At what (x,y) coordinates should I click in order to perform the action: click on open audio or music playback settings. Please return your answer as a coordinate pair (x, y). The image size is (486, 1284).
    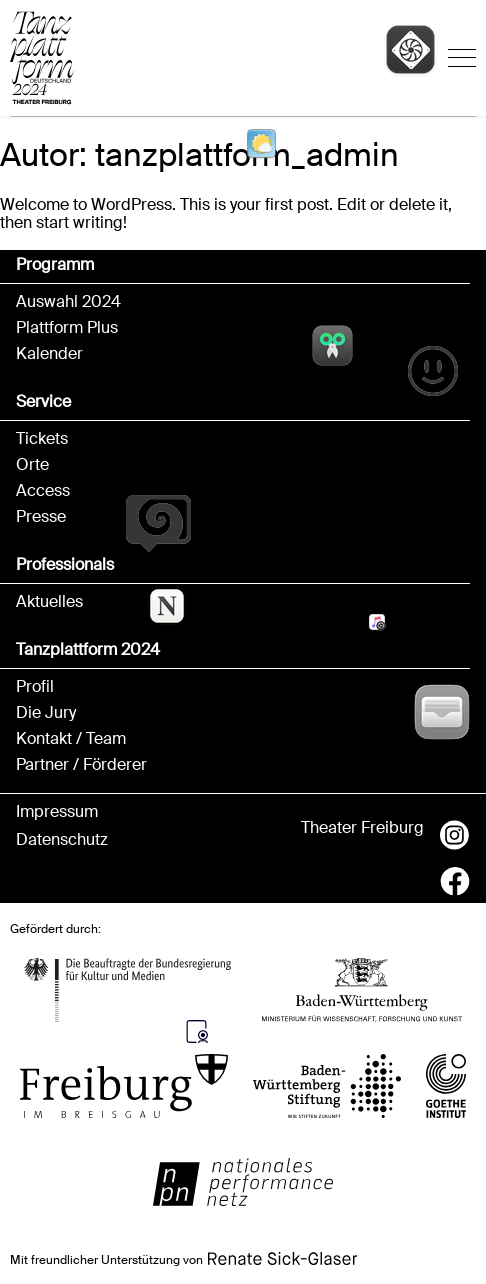
    Looking at the image, I should click on (377, 622).